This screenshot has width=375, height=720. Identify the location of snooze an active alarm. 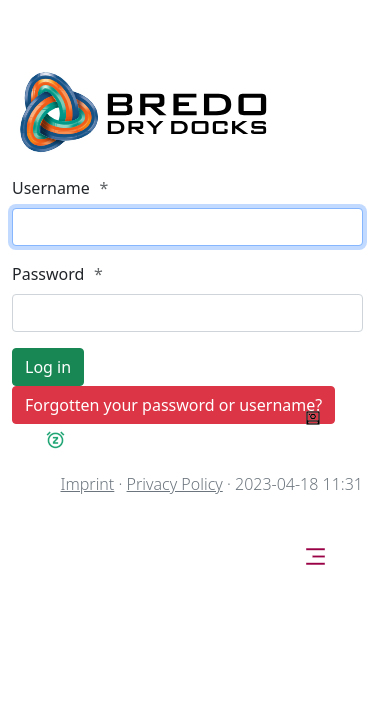
(55, 439).